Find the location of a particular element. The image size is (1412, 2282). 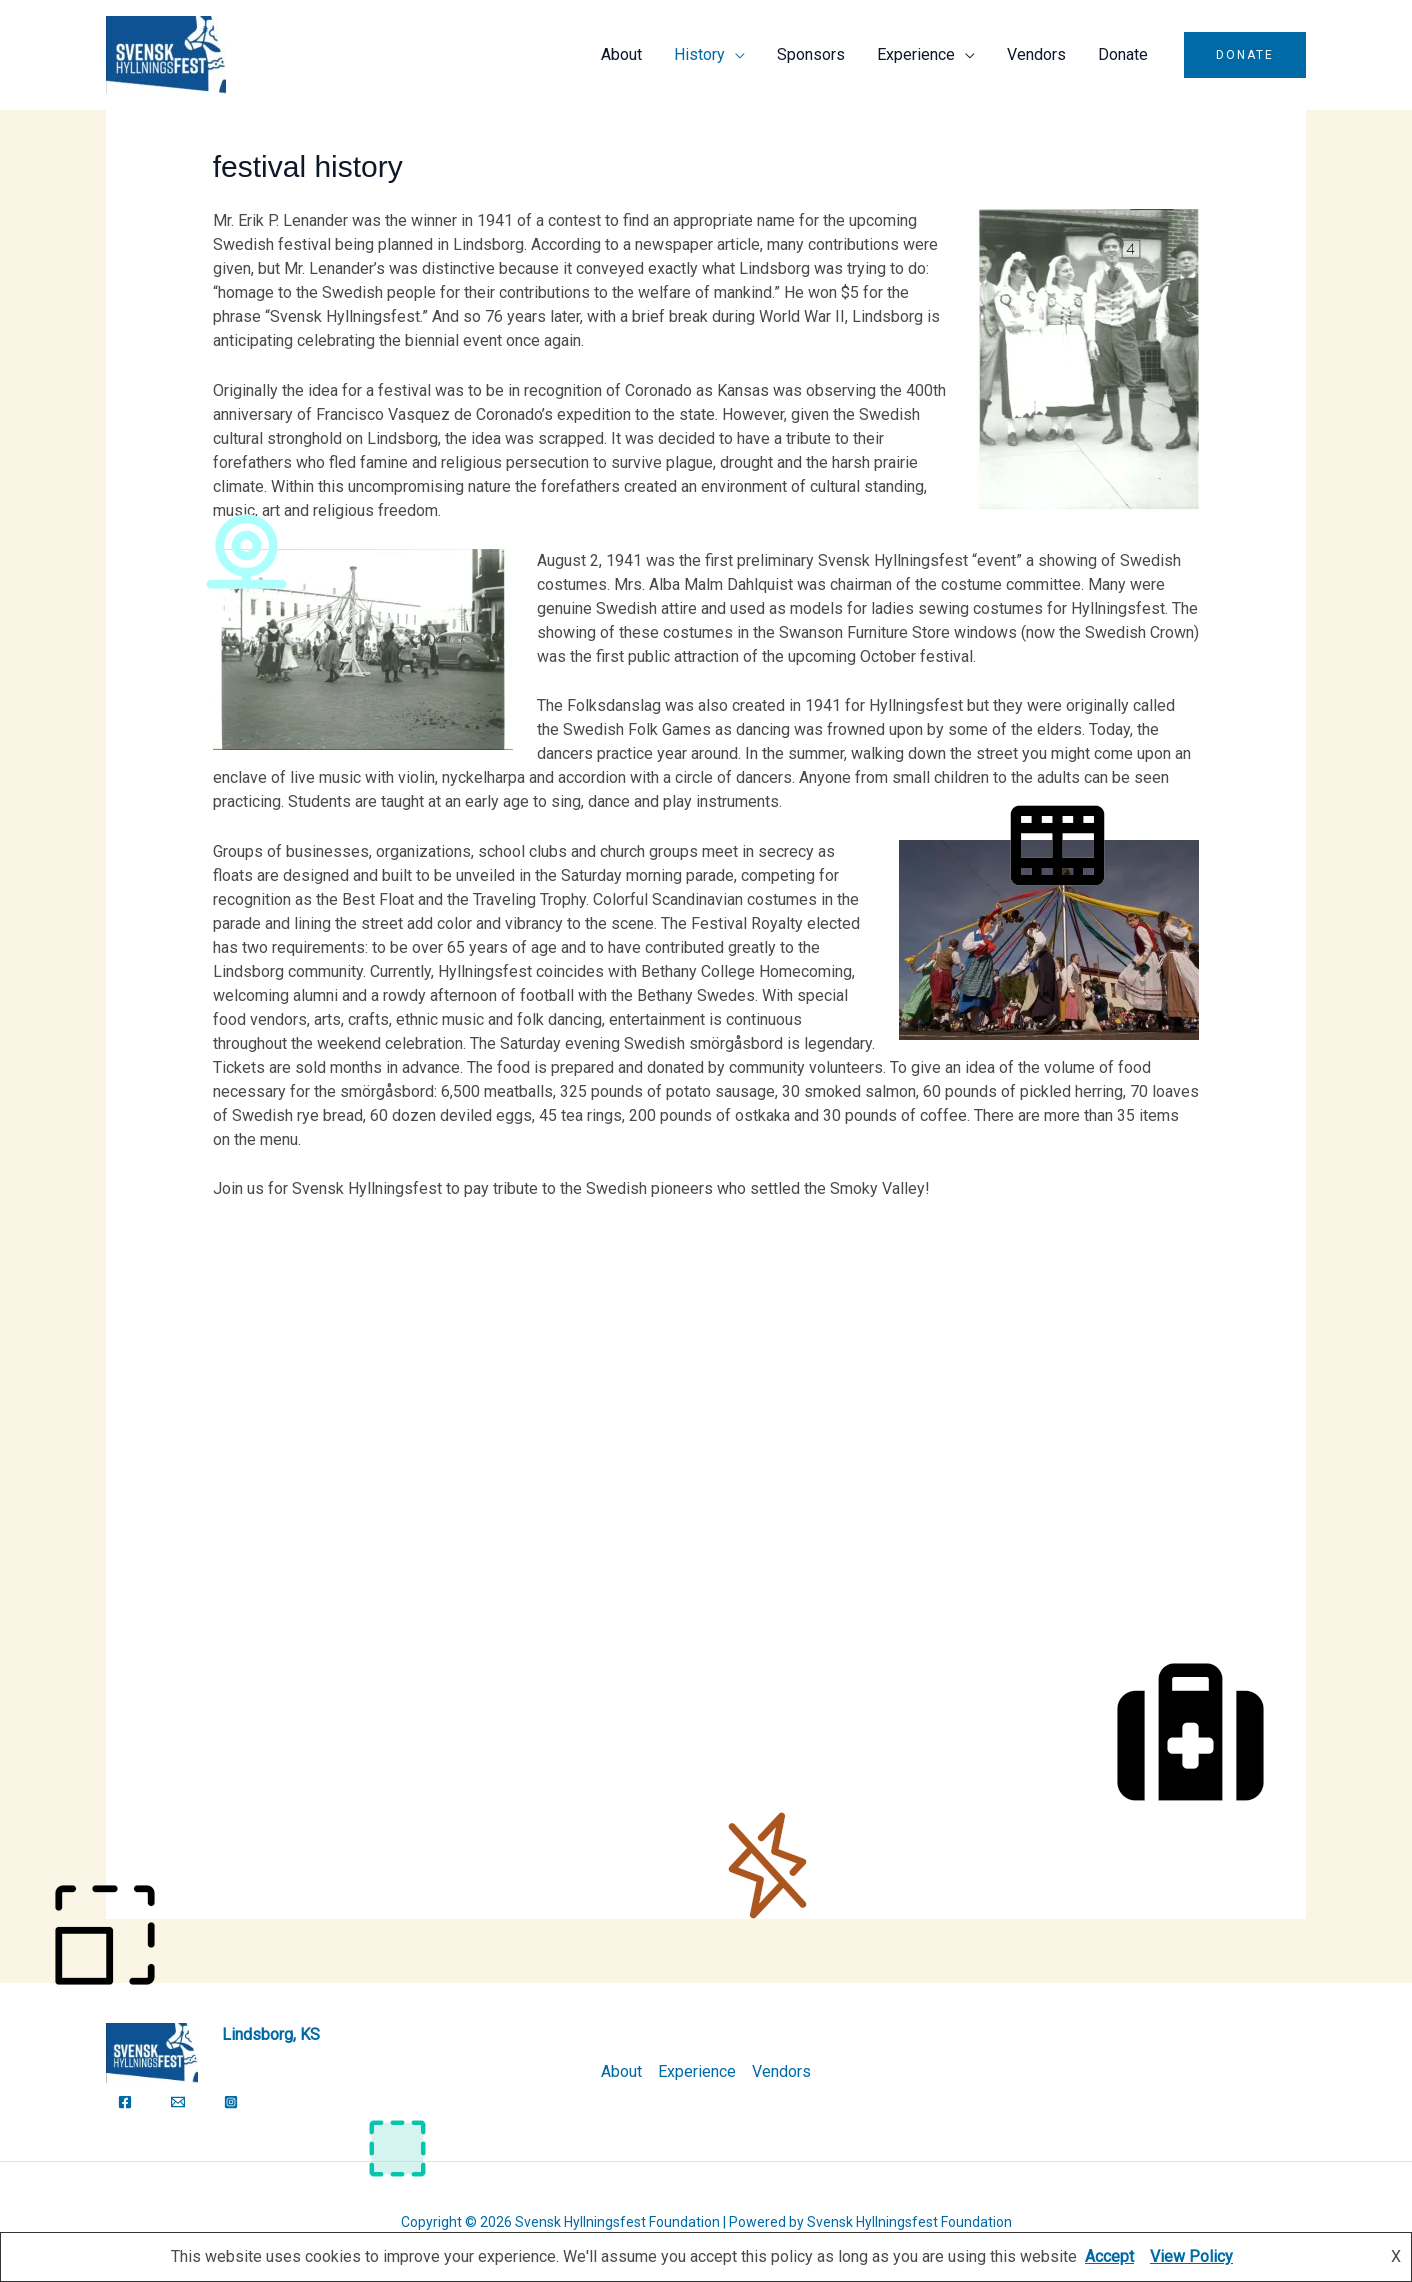

access health or medical services is located at coordinates (1190, 1736).